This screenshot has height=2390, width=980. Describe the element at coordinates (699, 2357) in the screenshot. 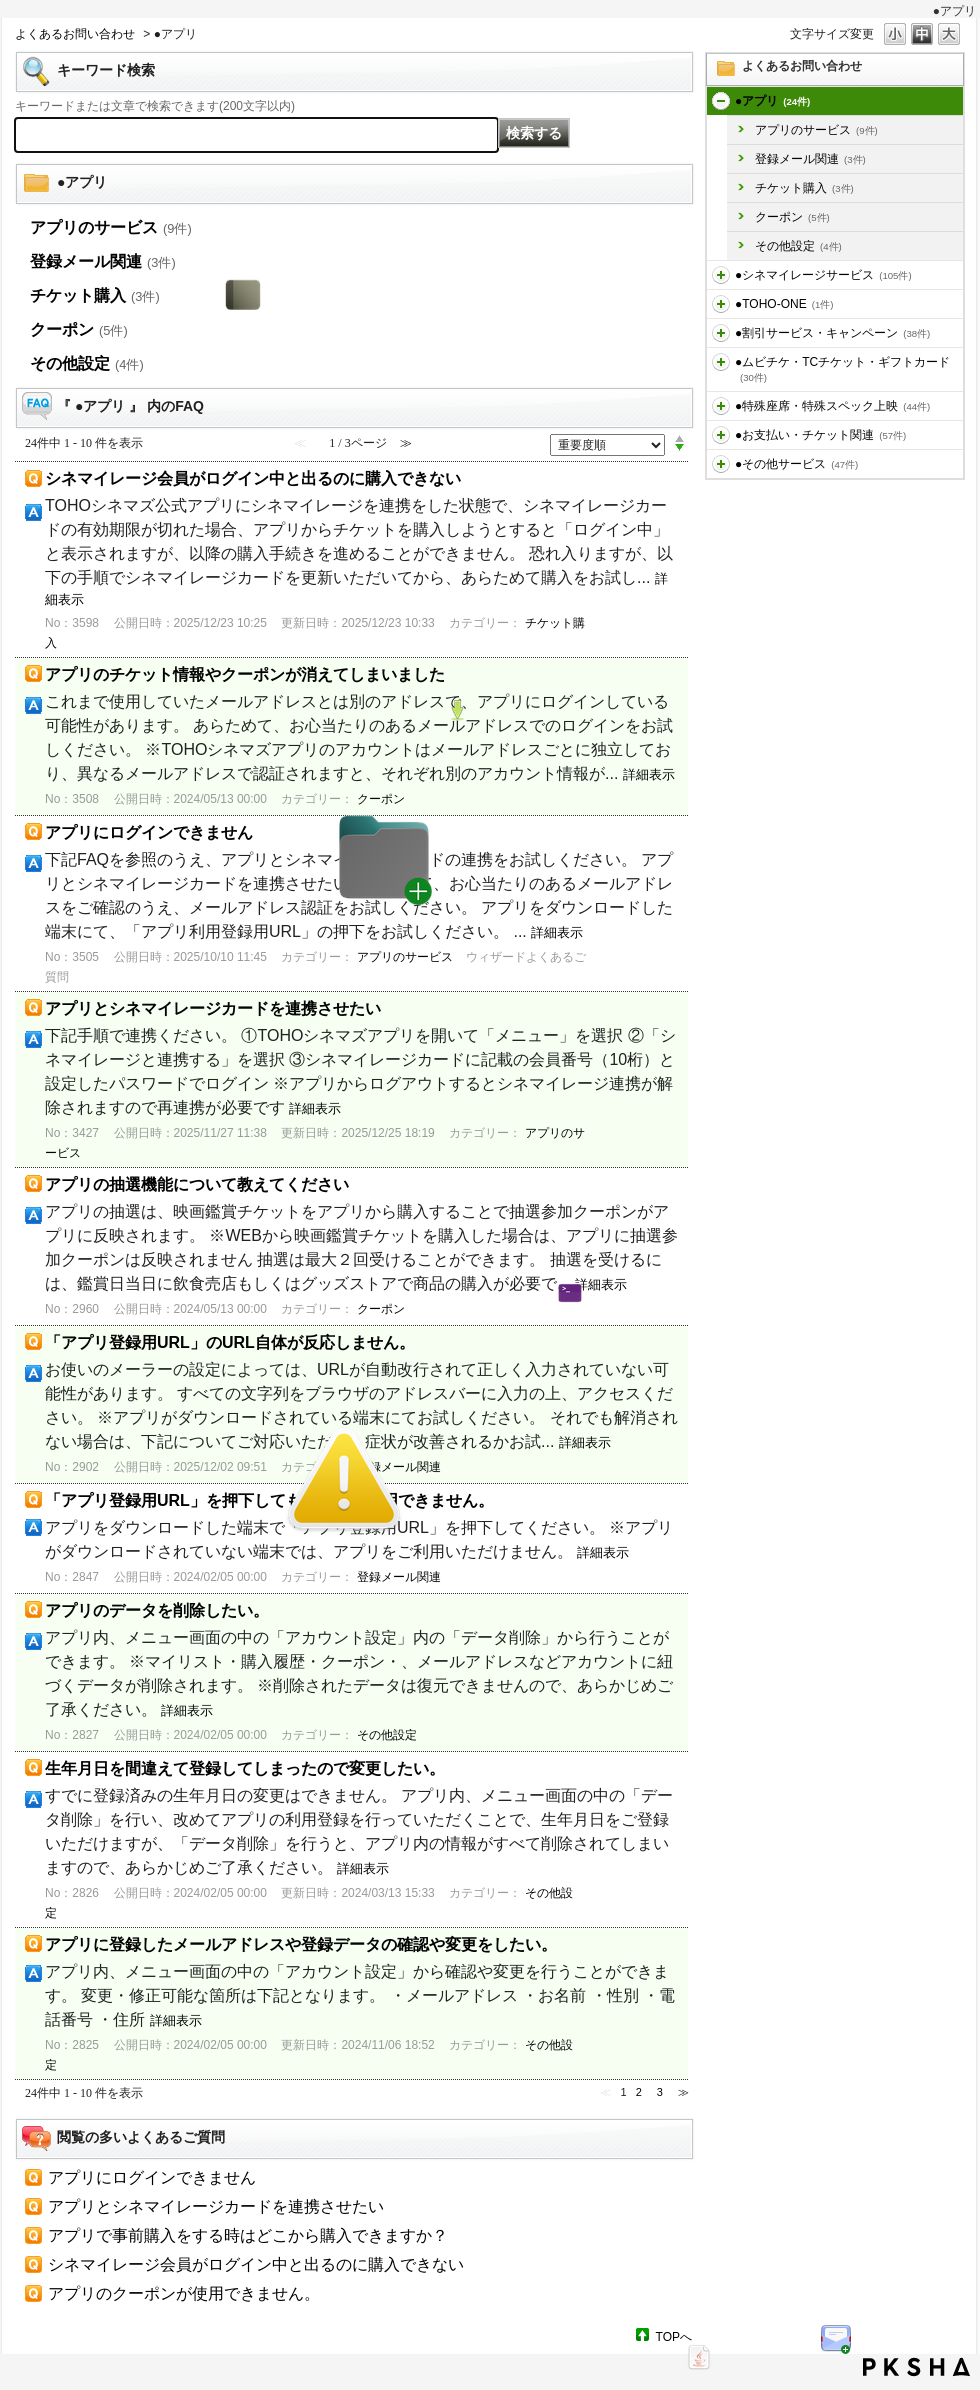

I see `indicates a java source code file` at that location.